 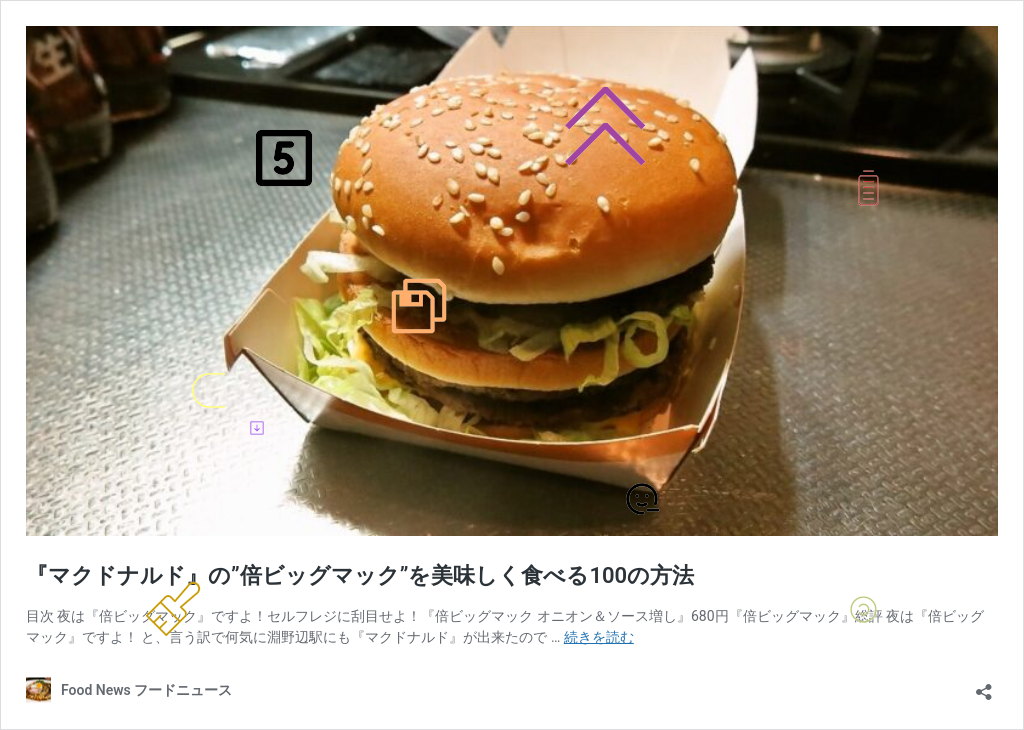 What do you see at coordinates (209, 390) in the screenshot?
I see `indicates a proper subset relationship in mathematical notation` at bounding box center [209, 390].